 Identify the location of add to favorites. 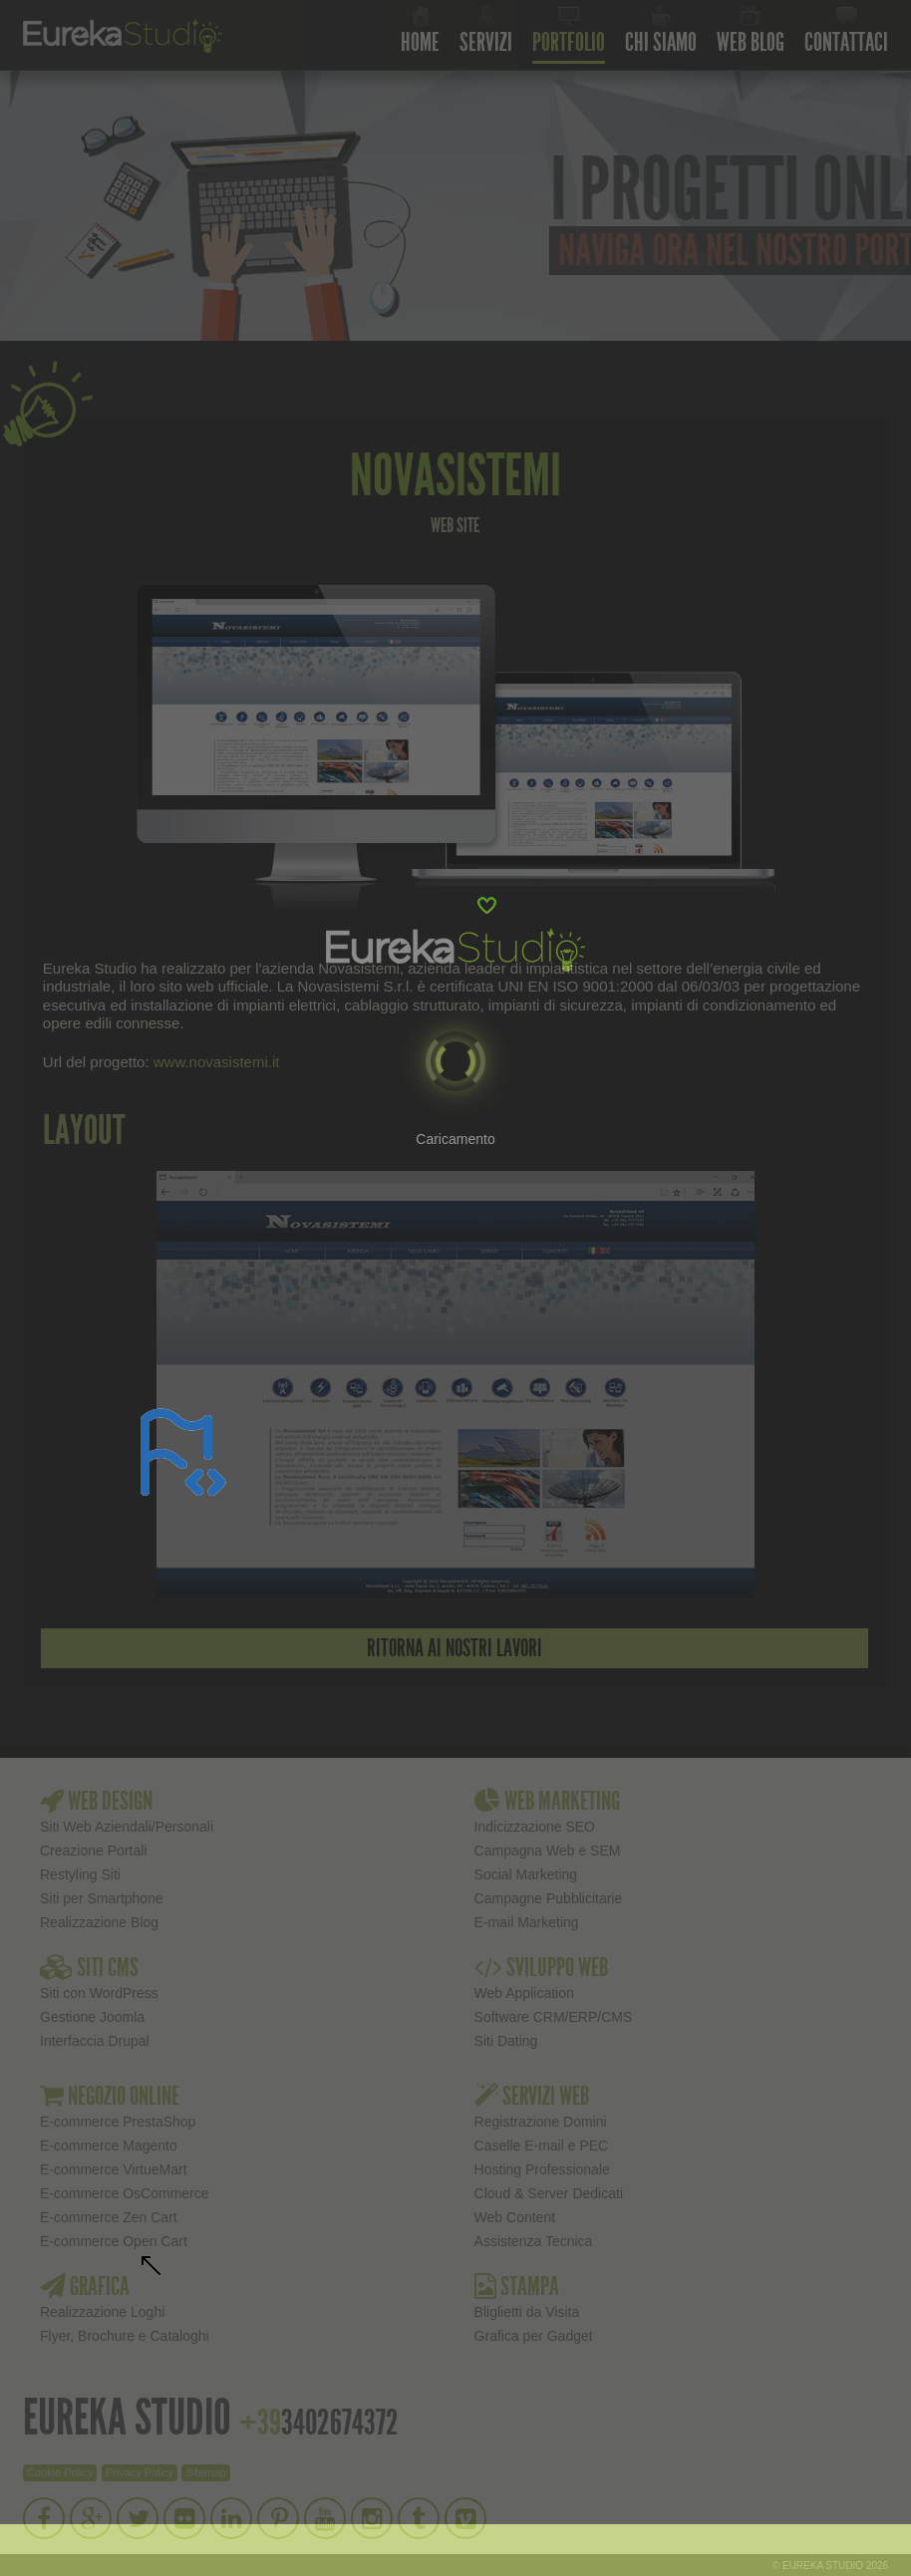
(486, 905).